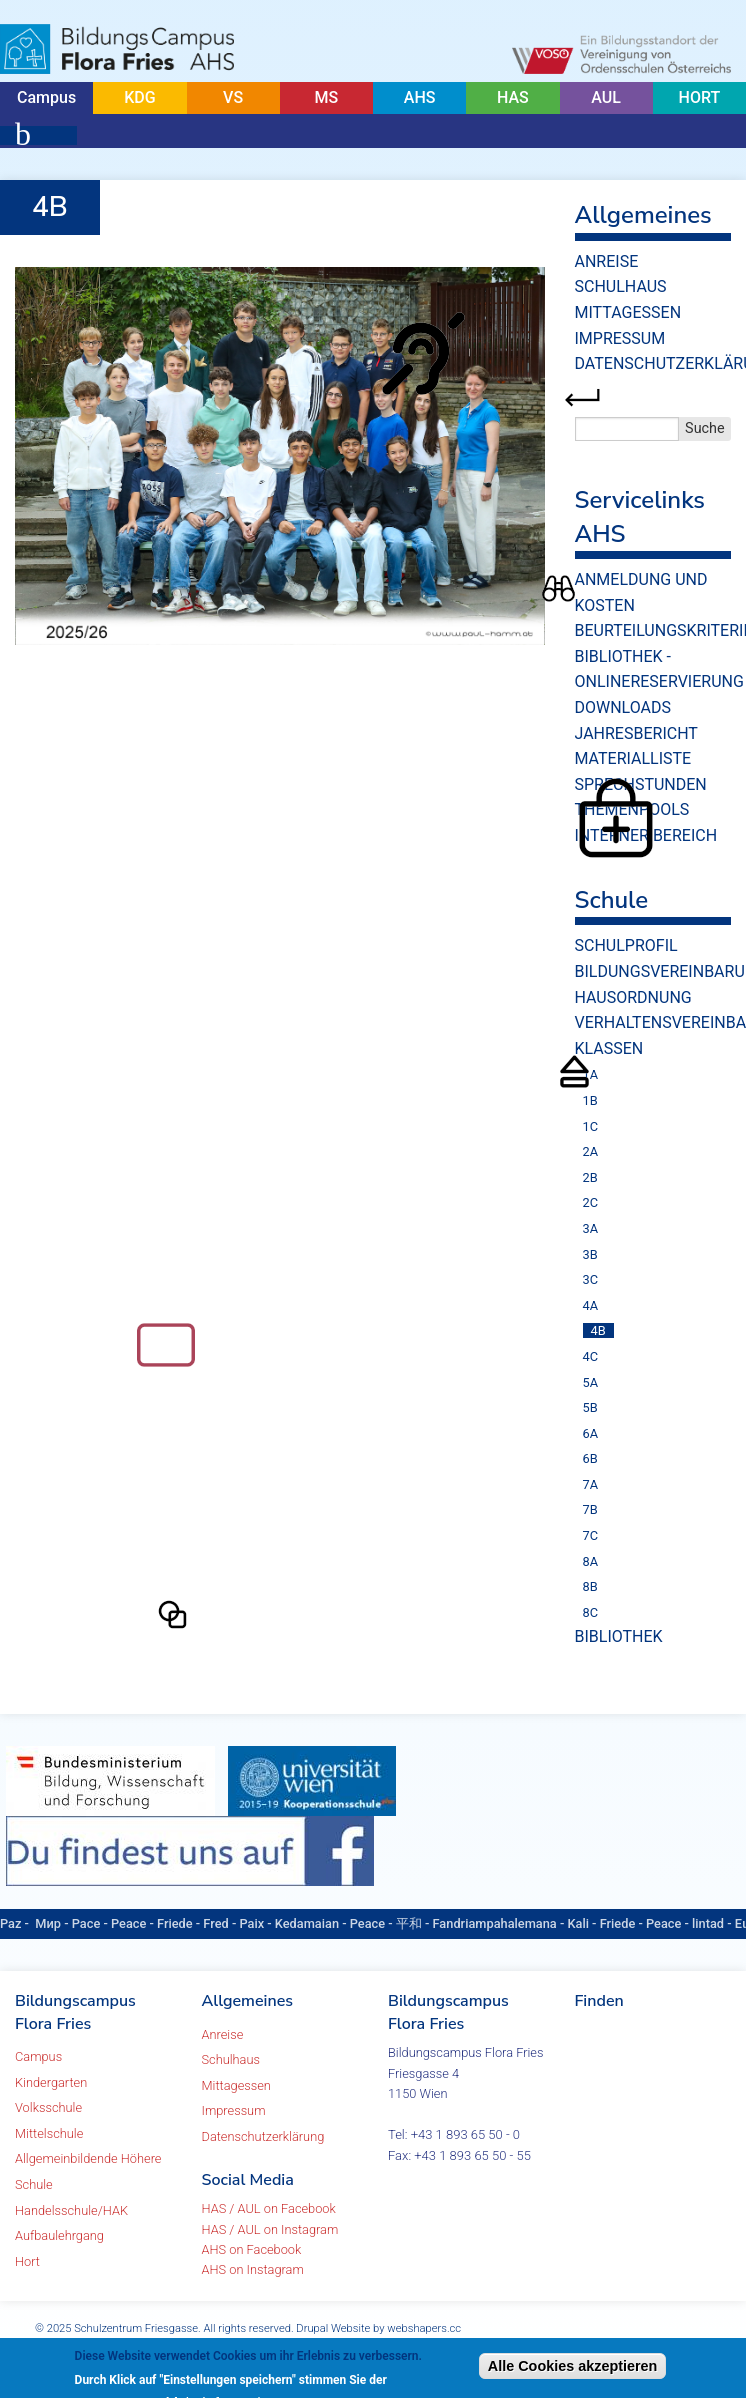 This screenshot has width=746, height=2398. I want to click on search or explore content, so click(558, 588).